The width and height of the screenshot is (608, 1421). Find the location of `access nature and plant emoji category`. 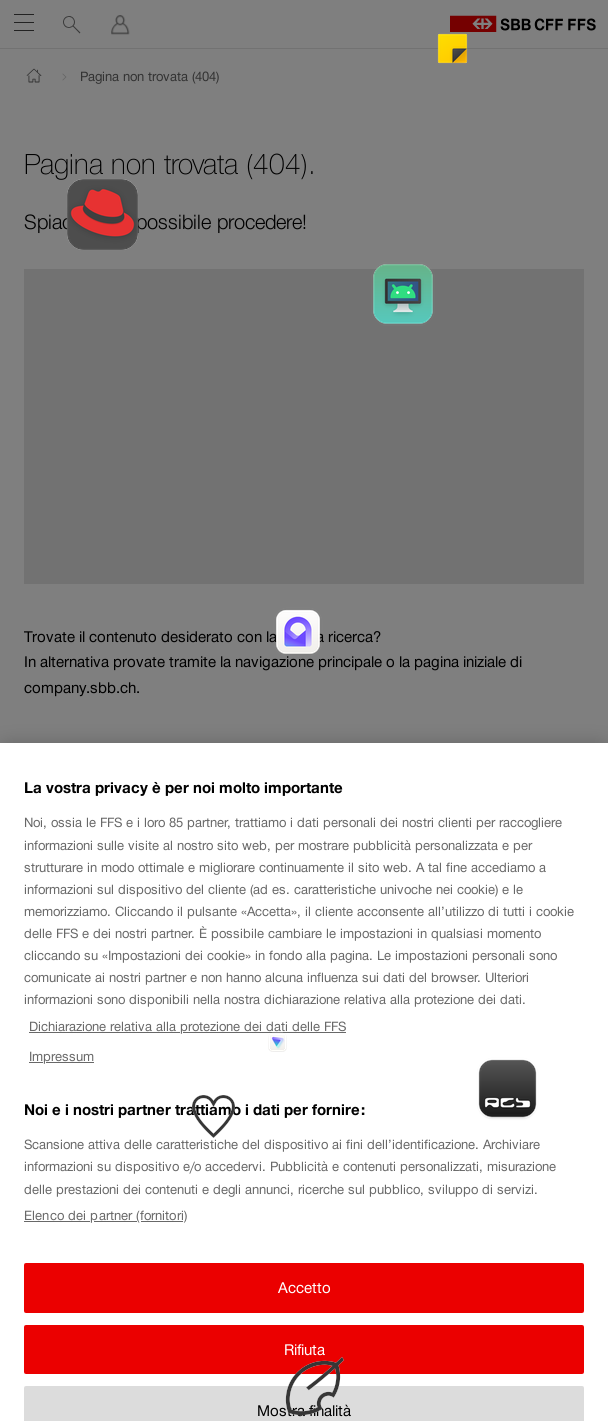

access nature and plant emoji category is located at coordinates (313, 1388).